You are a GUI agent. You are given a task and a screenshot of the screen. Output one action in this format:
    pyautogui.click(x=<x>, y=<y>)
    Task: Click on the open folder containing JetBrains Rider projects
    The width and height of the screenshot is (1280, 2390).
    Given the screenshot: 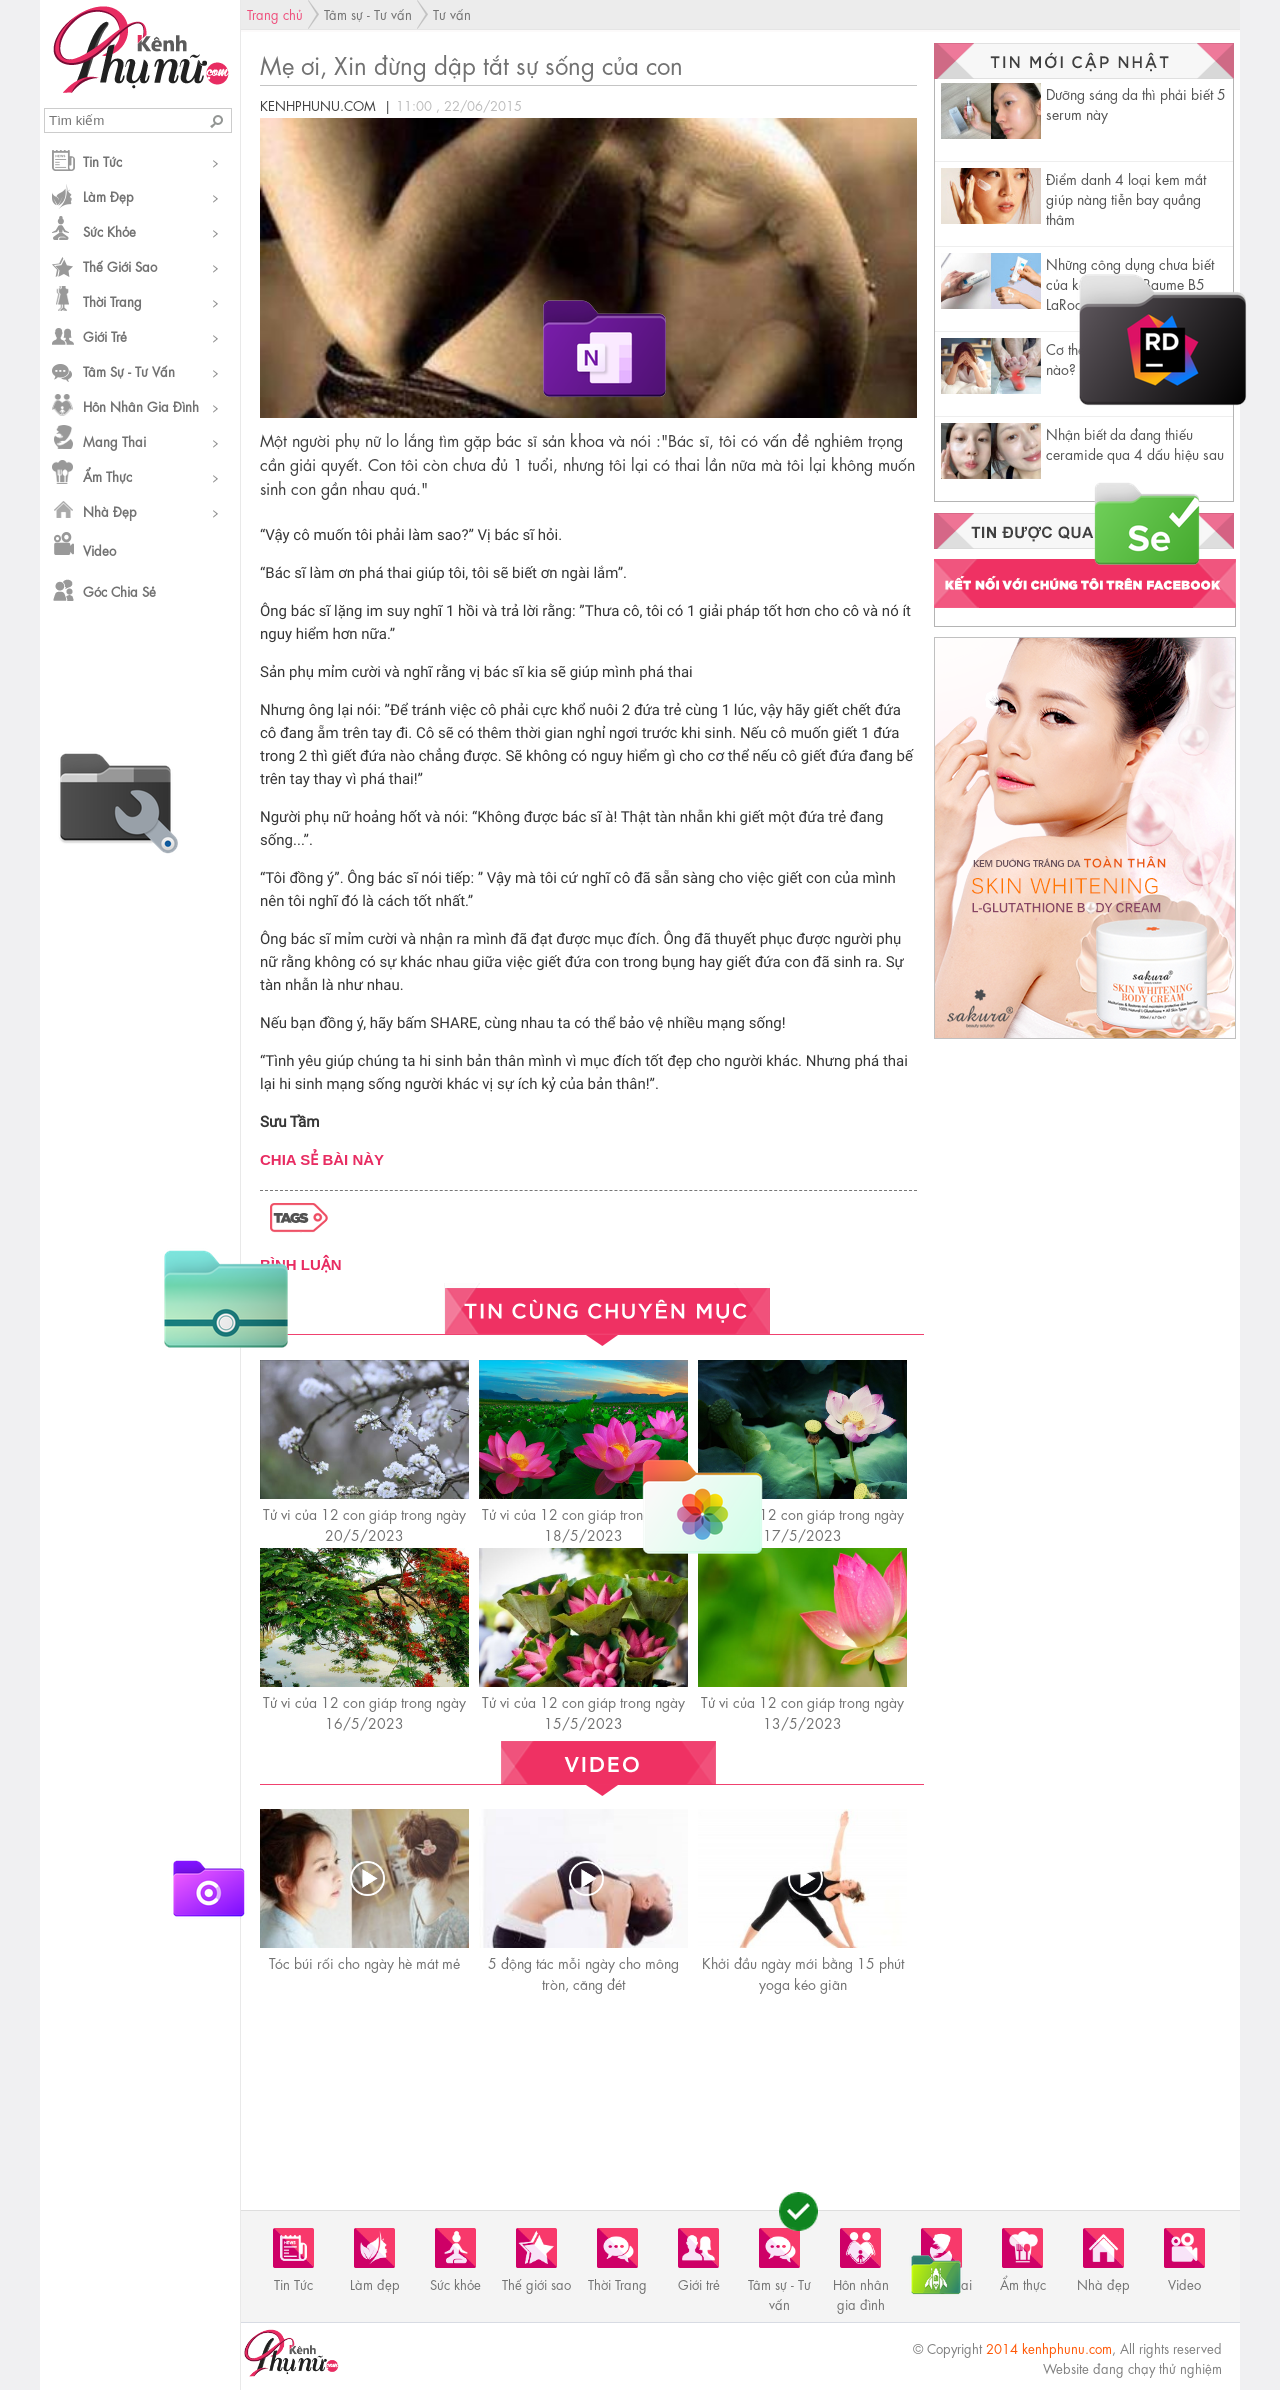 What is the action you would take?
    pyautogui.click(x=1162, y=344)
    